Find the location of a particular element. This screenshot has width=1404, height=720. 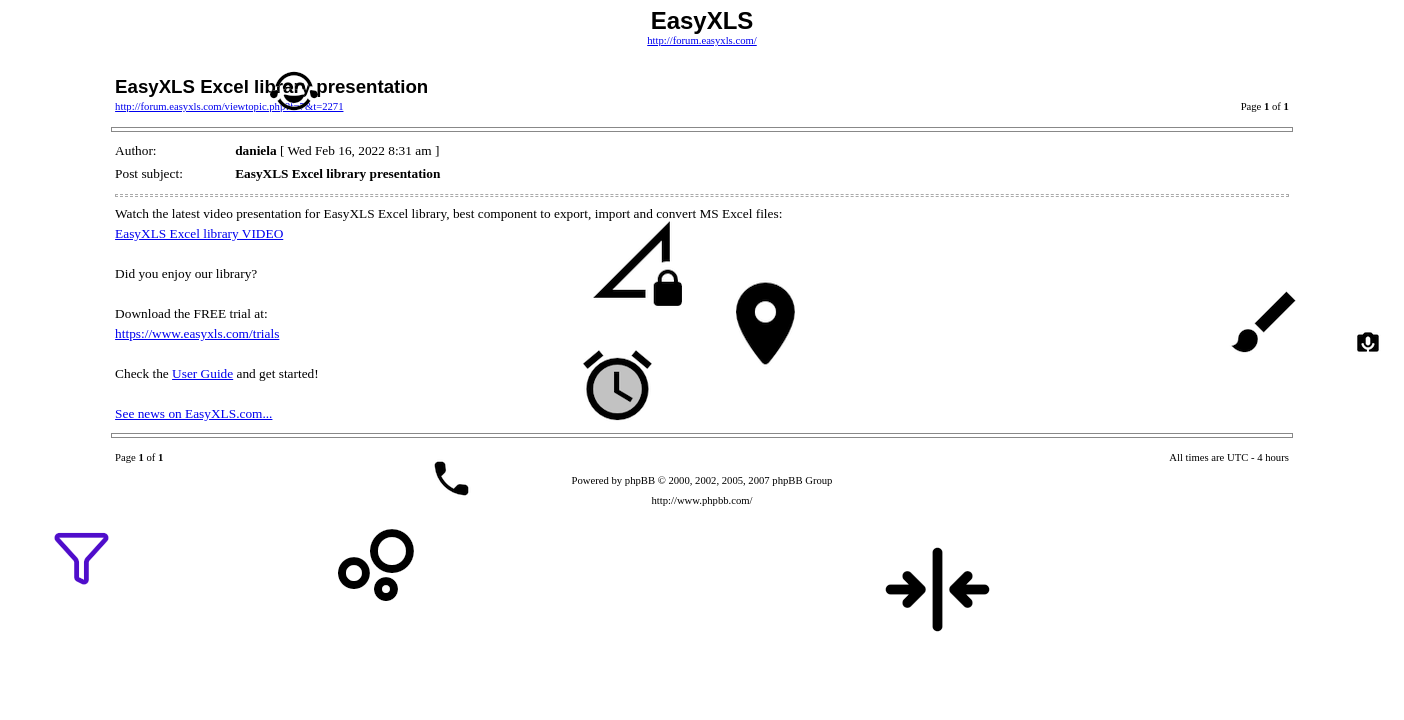

make a phone call is located at coordinates (451, 478).